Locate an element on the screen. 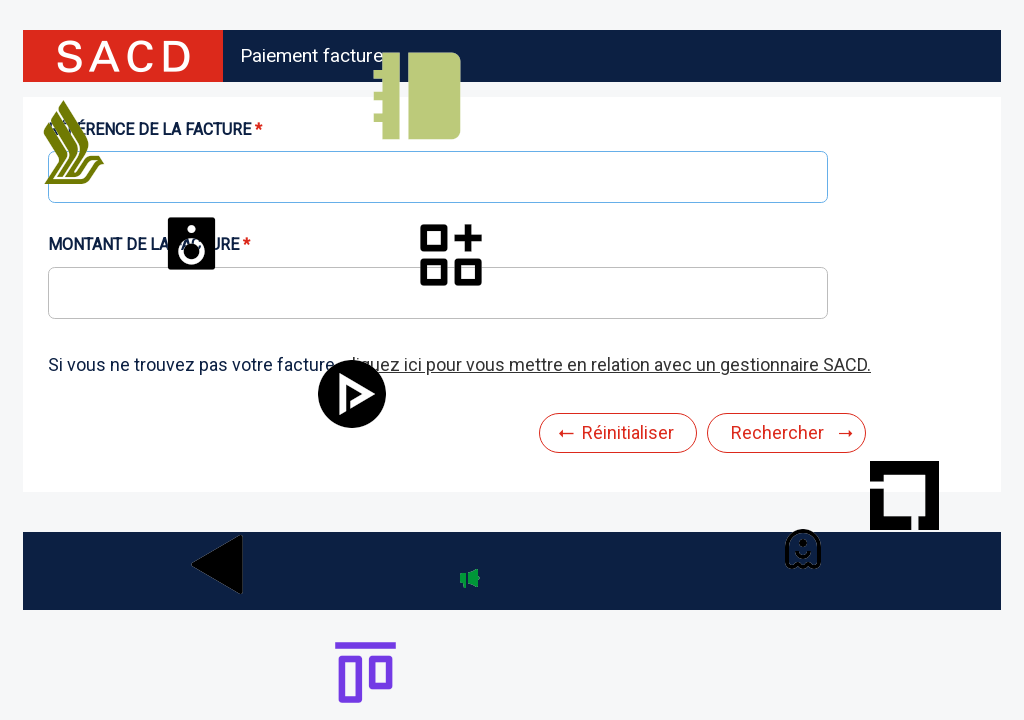 The image size is (1024, 720). fun ghost avatar or profile icon is located at coordinates (803, 549).